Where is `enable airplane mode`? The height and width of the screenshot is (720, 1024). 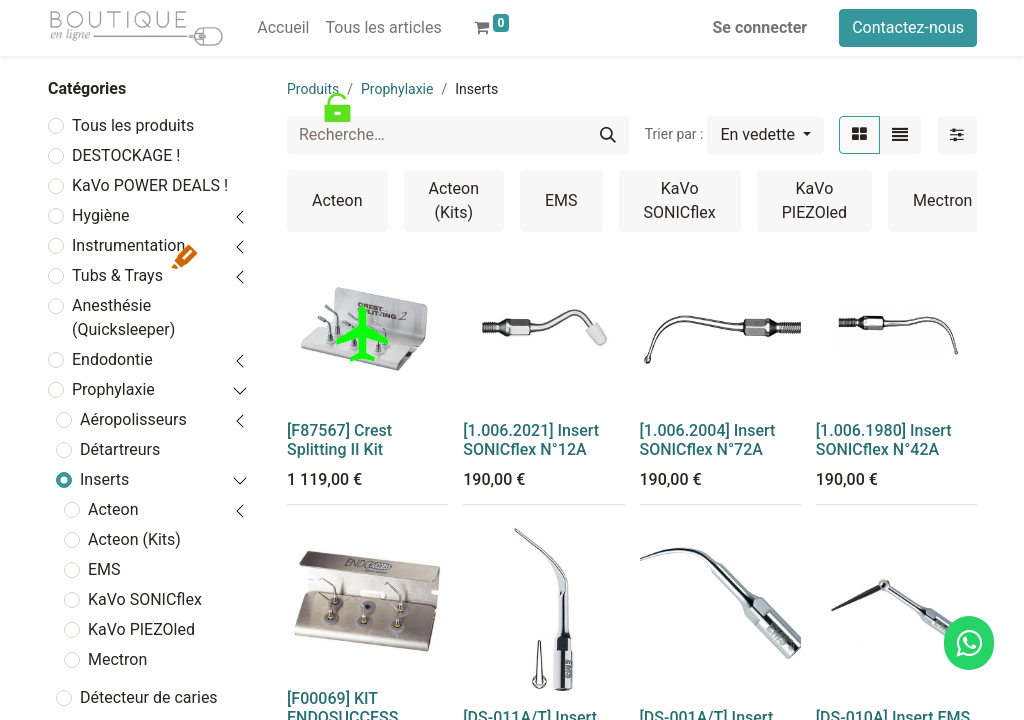 enable airplane mode is located at coordinates (361, 334).